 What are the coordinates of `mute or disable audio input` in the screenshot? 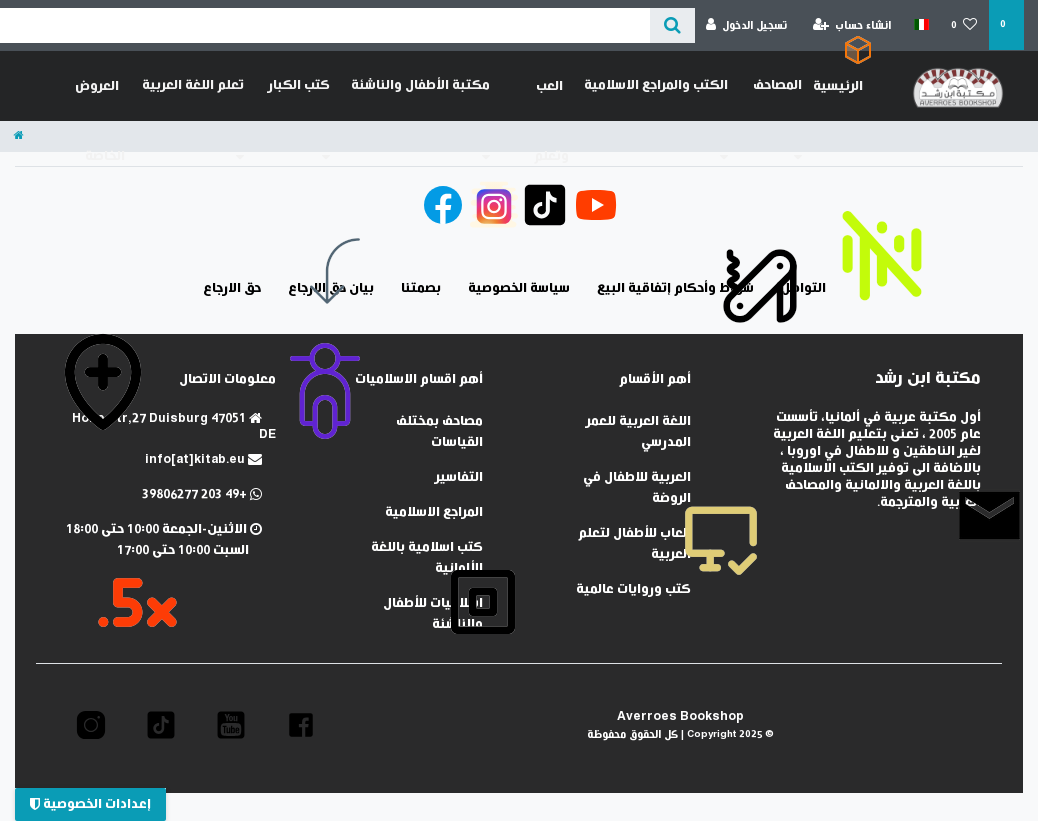 It's located at (882, 254).